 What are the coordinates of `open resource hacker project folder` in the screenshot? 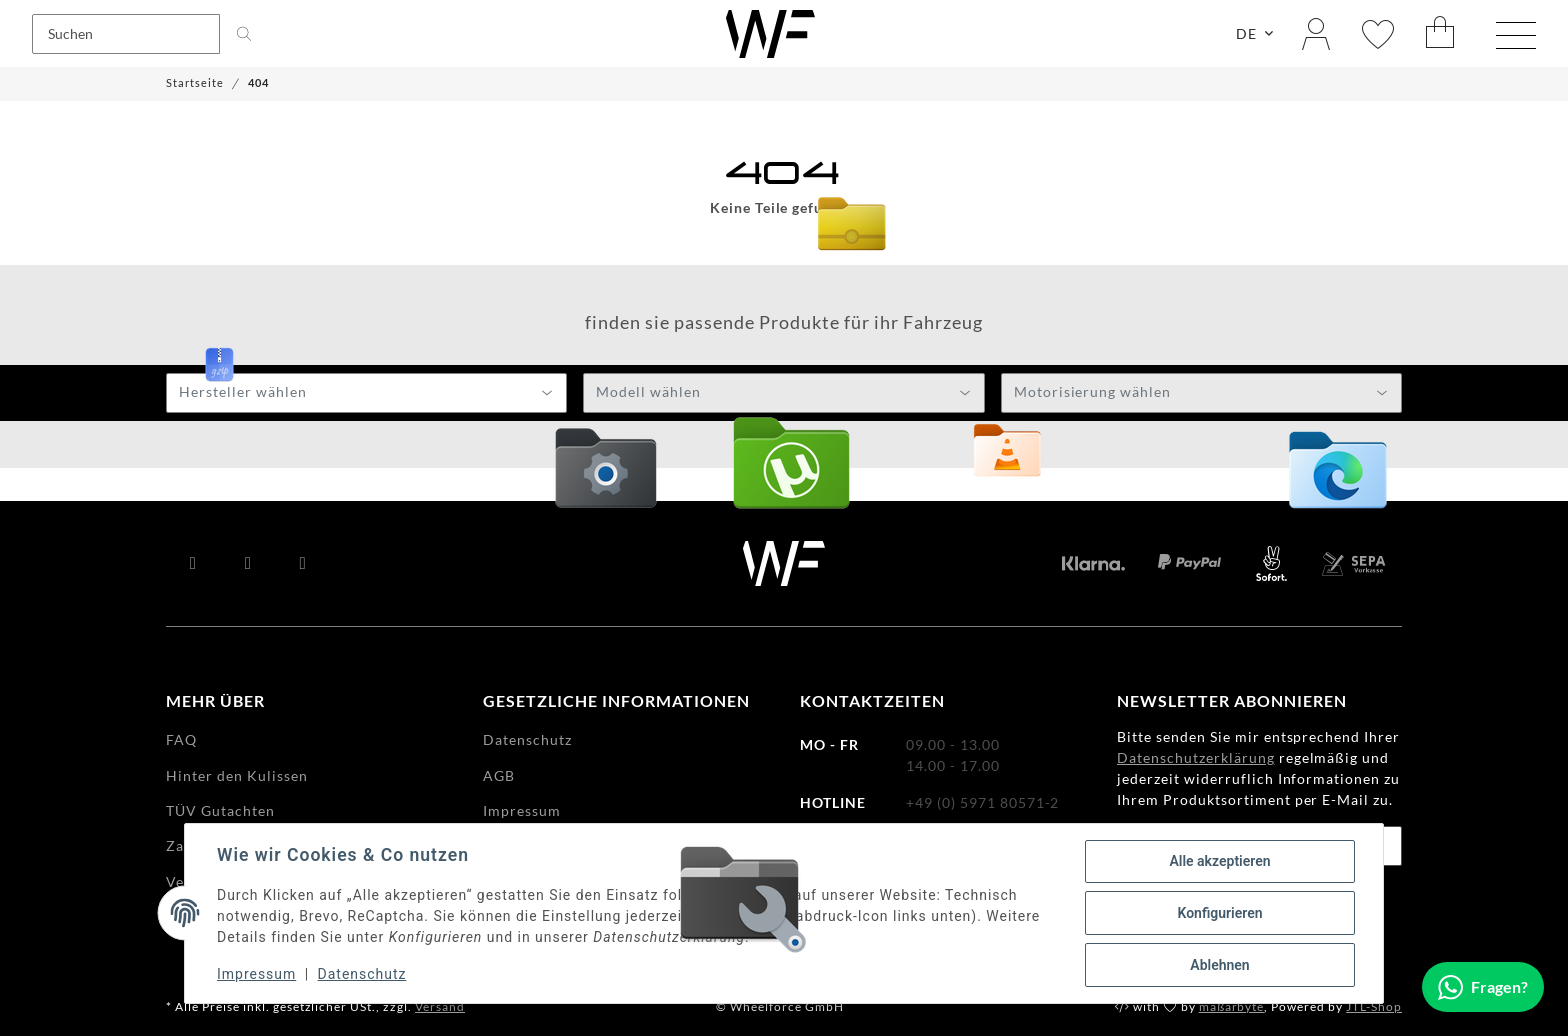 It's located at (739, 896).